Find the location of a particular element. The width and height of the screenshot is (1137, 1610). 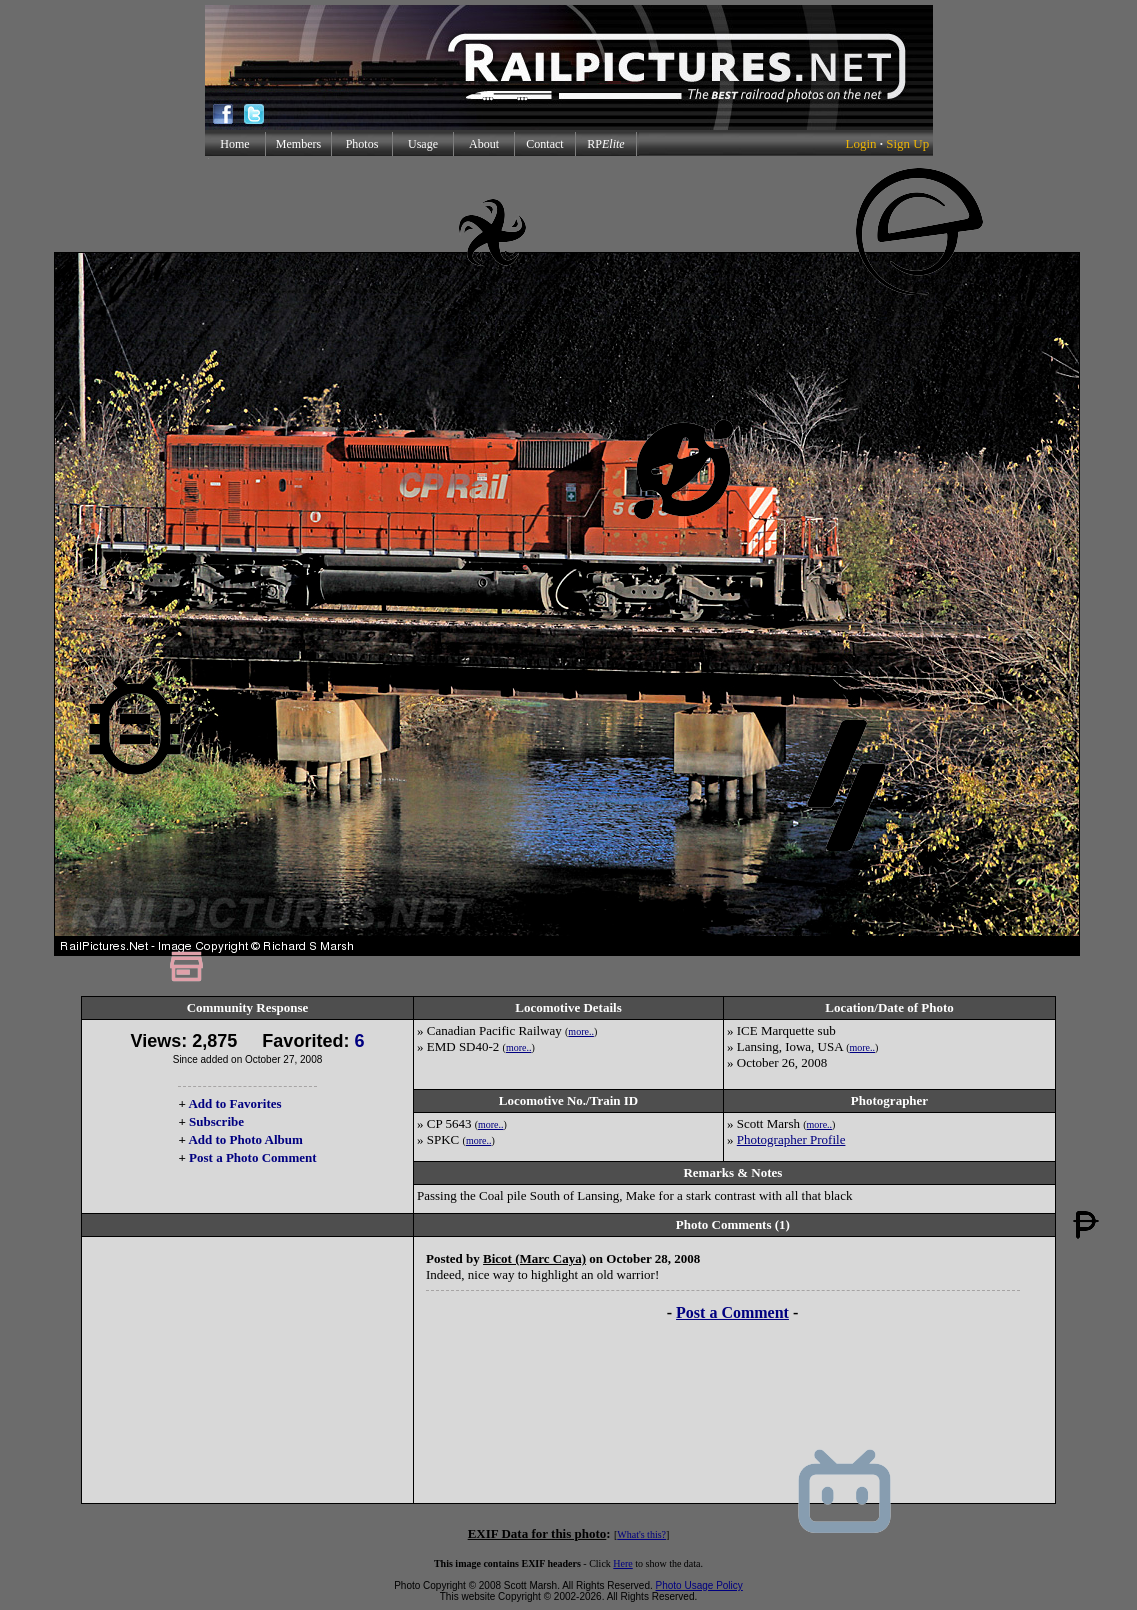

react with a laughing emoji is located at coordinates (683, 469).